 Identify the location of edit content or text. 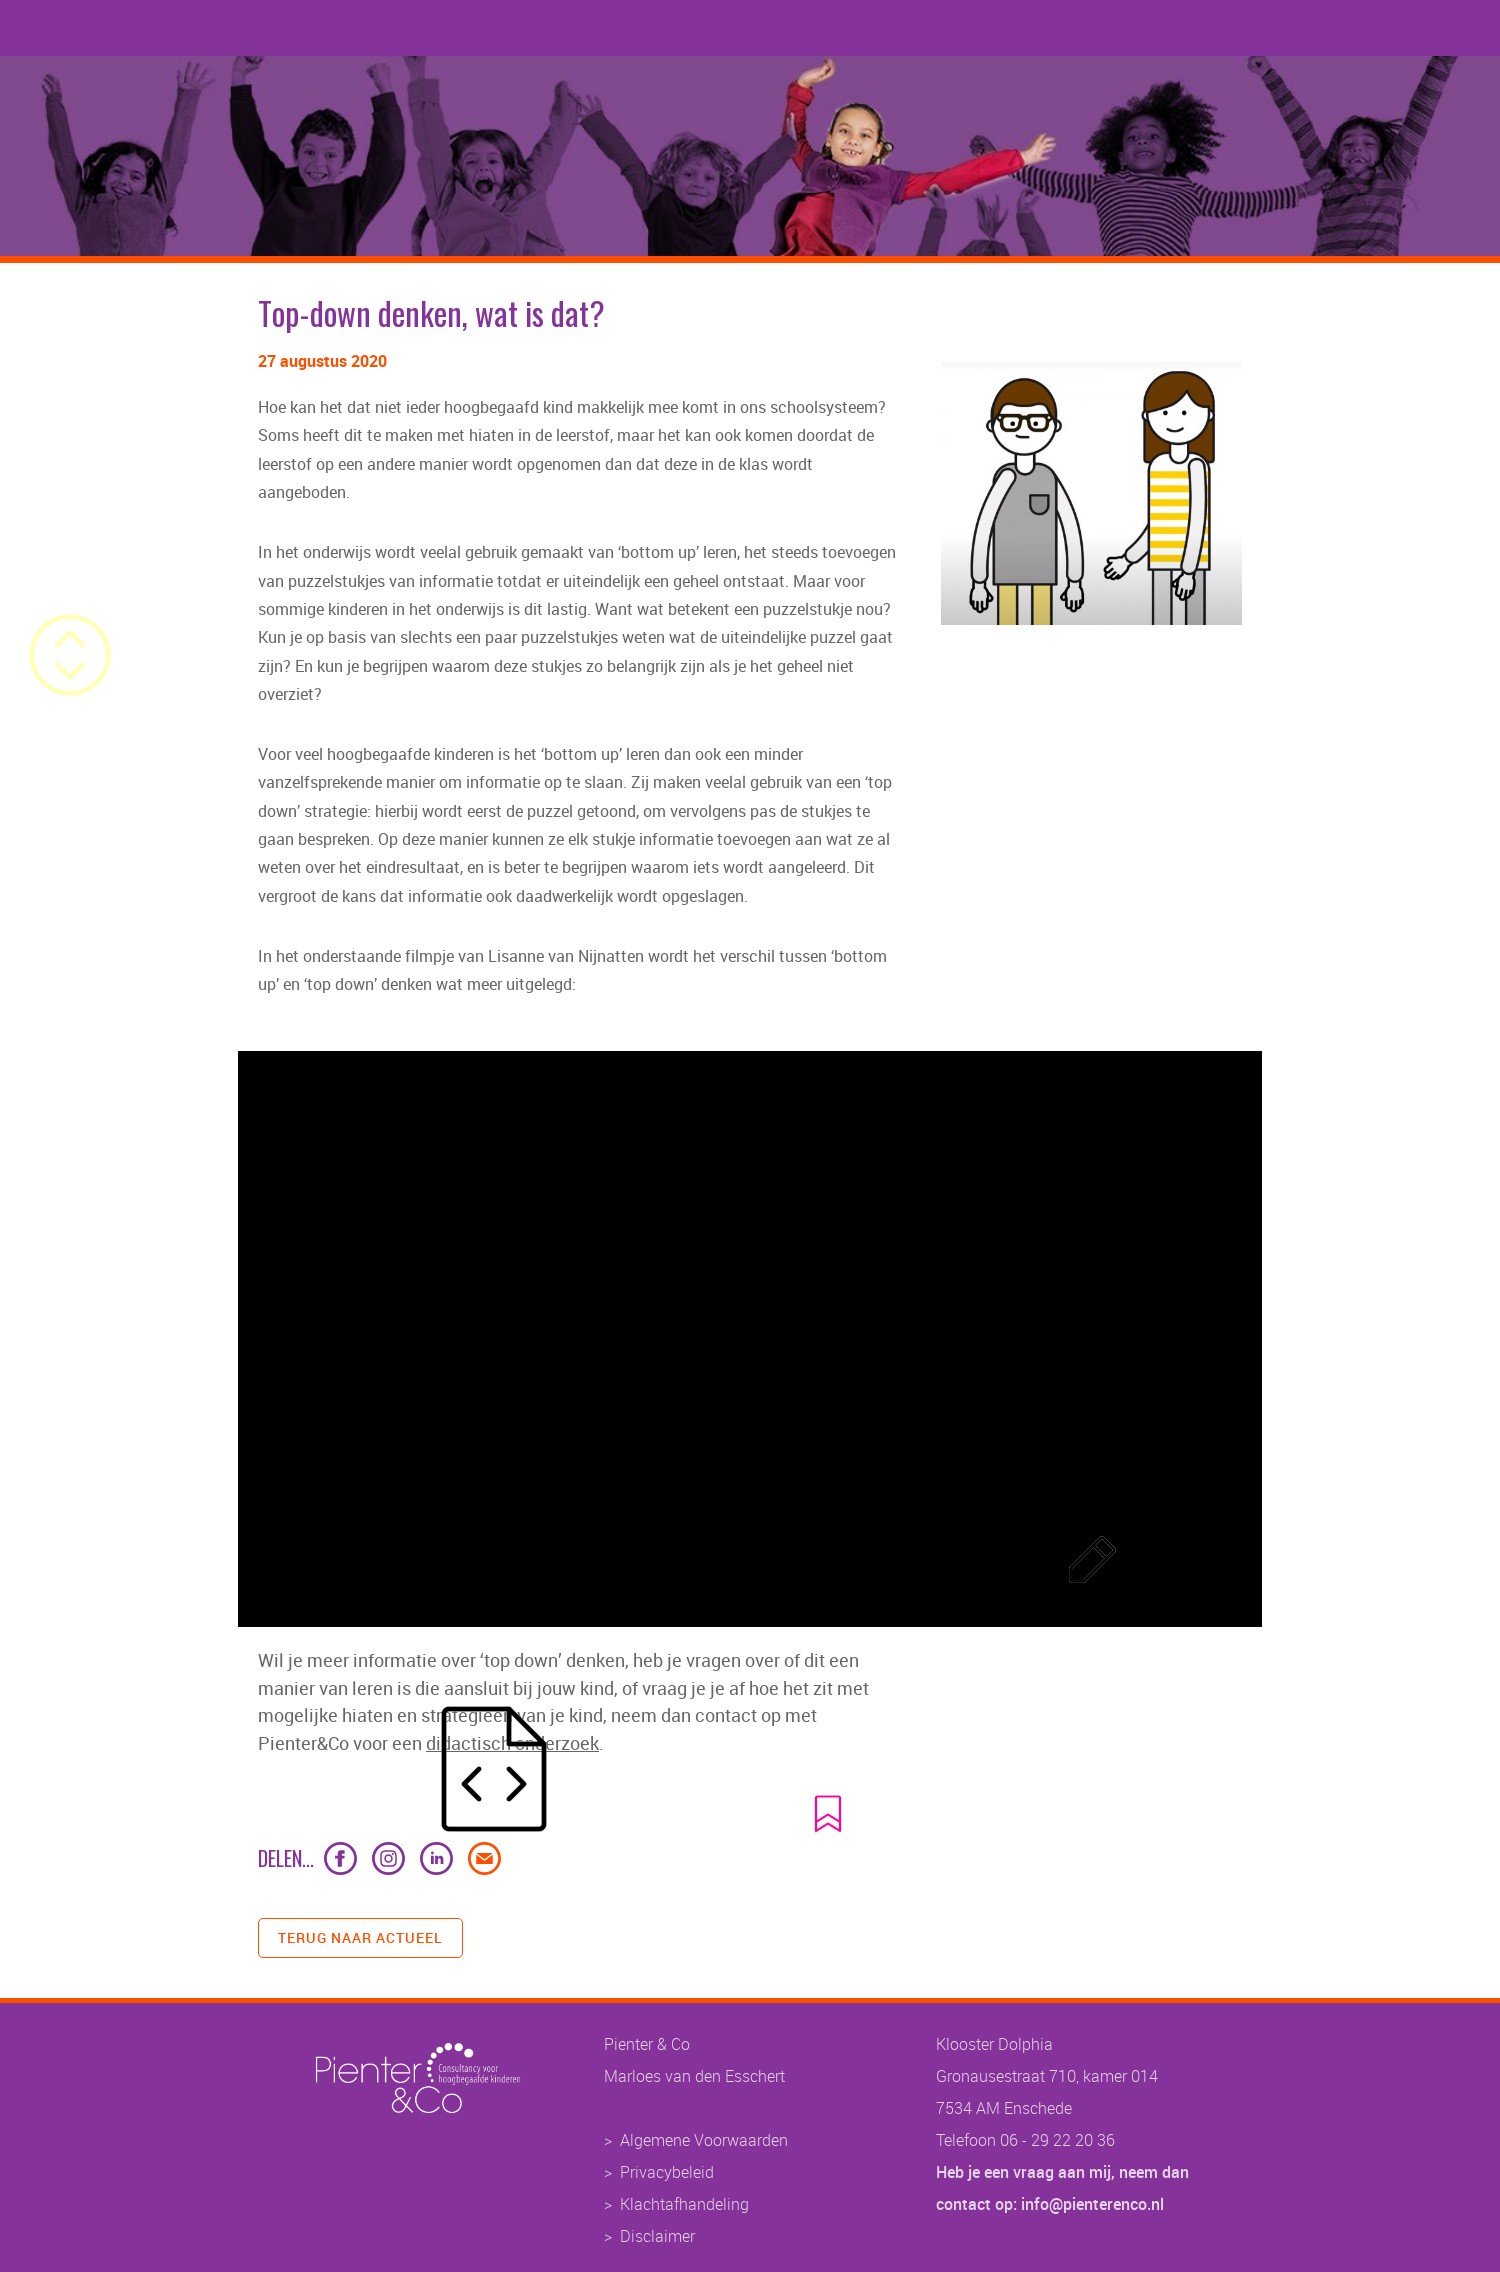
(1091, 1560).